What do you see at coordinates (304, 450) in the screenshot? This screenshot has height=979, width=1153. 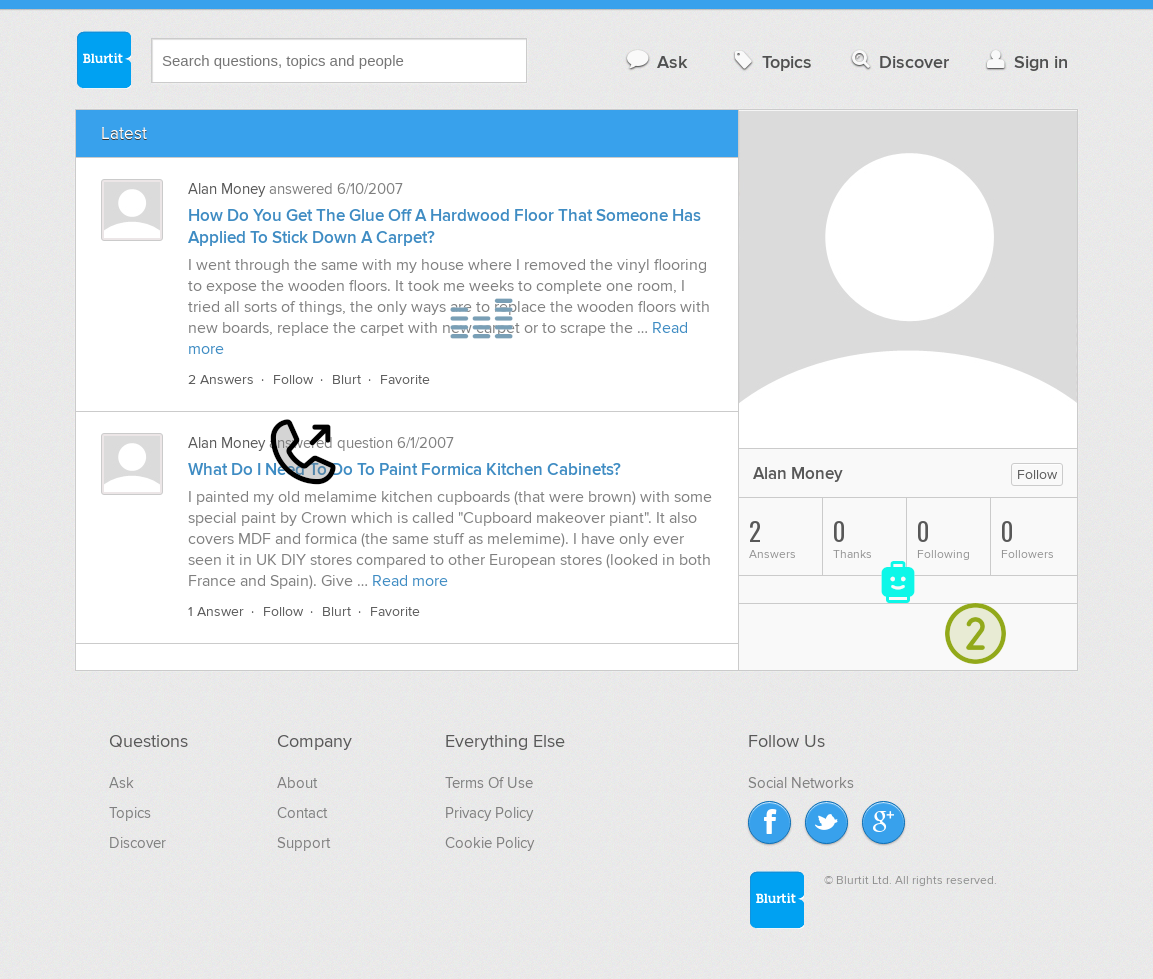 I see `make an outgoing call` at bounding box center [304, 450].